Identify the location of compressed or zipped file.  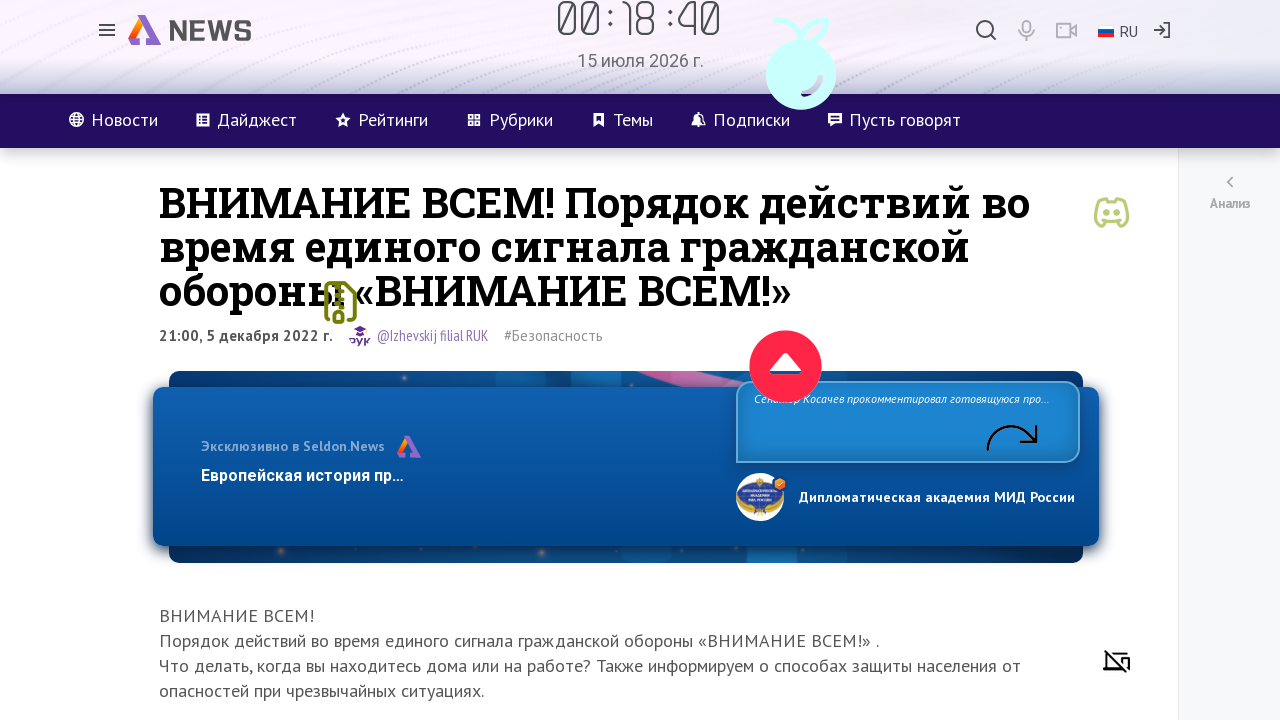
(340, 301).